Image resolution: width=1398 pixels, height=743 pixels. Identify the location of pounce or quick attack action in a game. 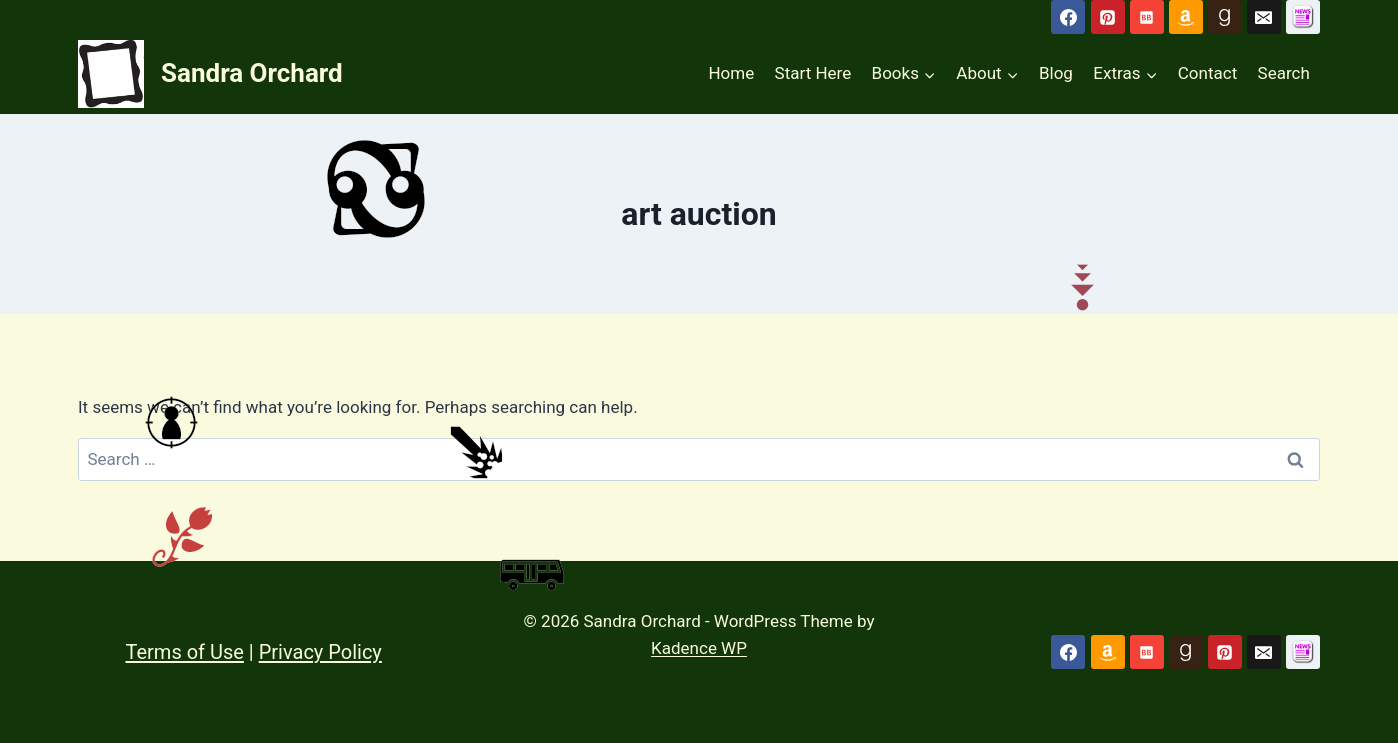
(1082, 287).